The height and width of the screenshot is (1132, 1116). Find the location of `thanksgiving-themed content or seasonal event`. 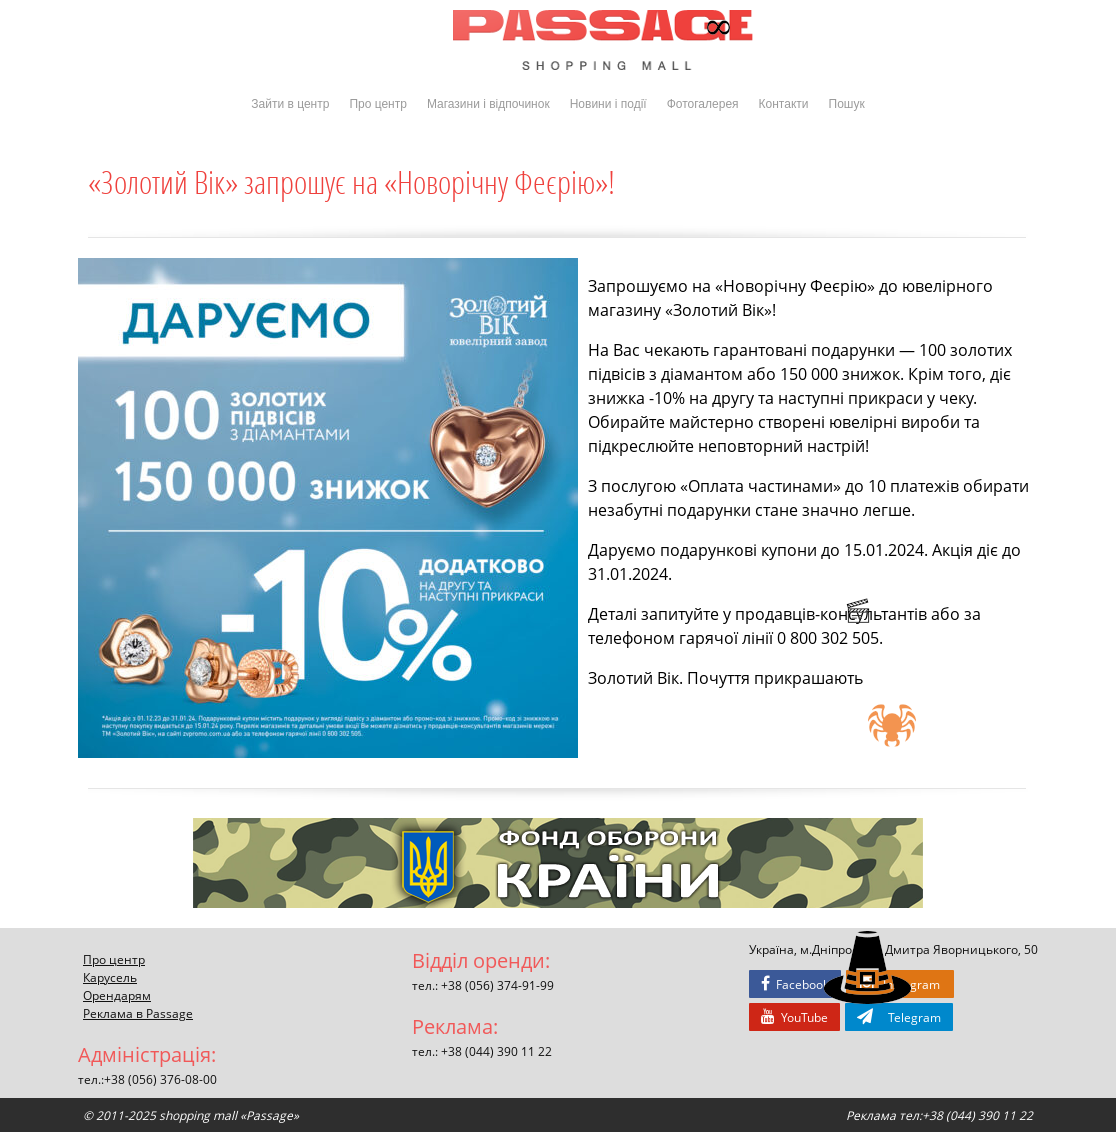

thanksgiving-themed content or seasonal event is located at coordinates (867, 967).